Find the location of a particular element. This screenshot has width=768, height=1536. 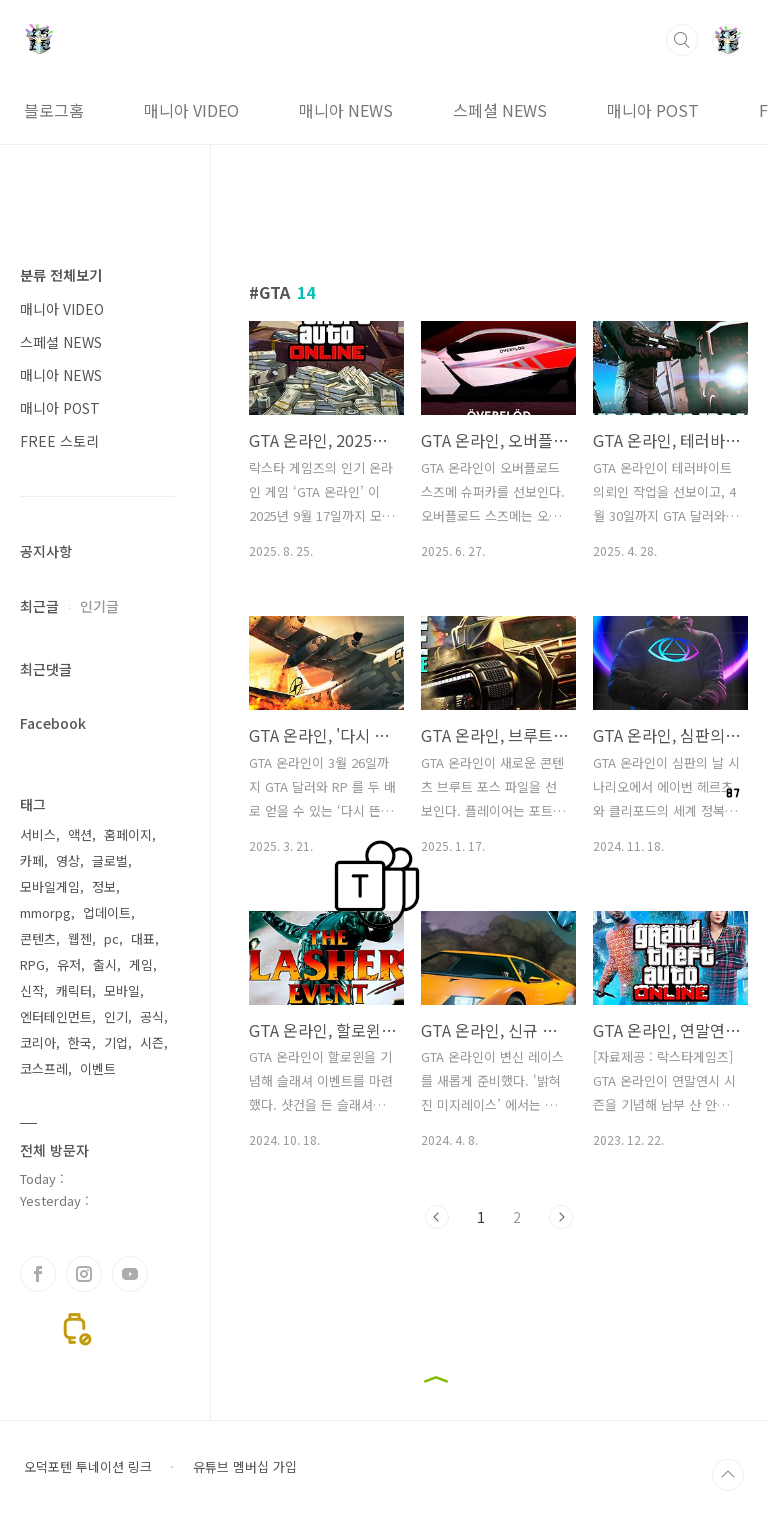

open Microsoft Teams is located at coordinates (377, 886).